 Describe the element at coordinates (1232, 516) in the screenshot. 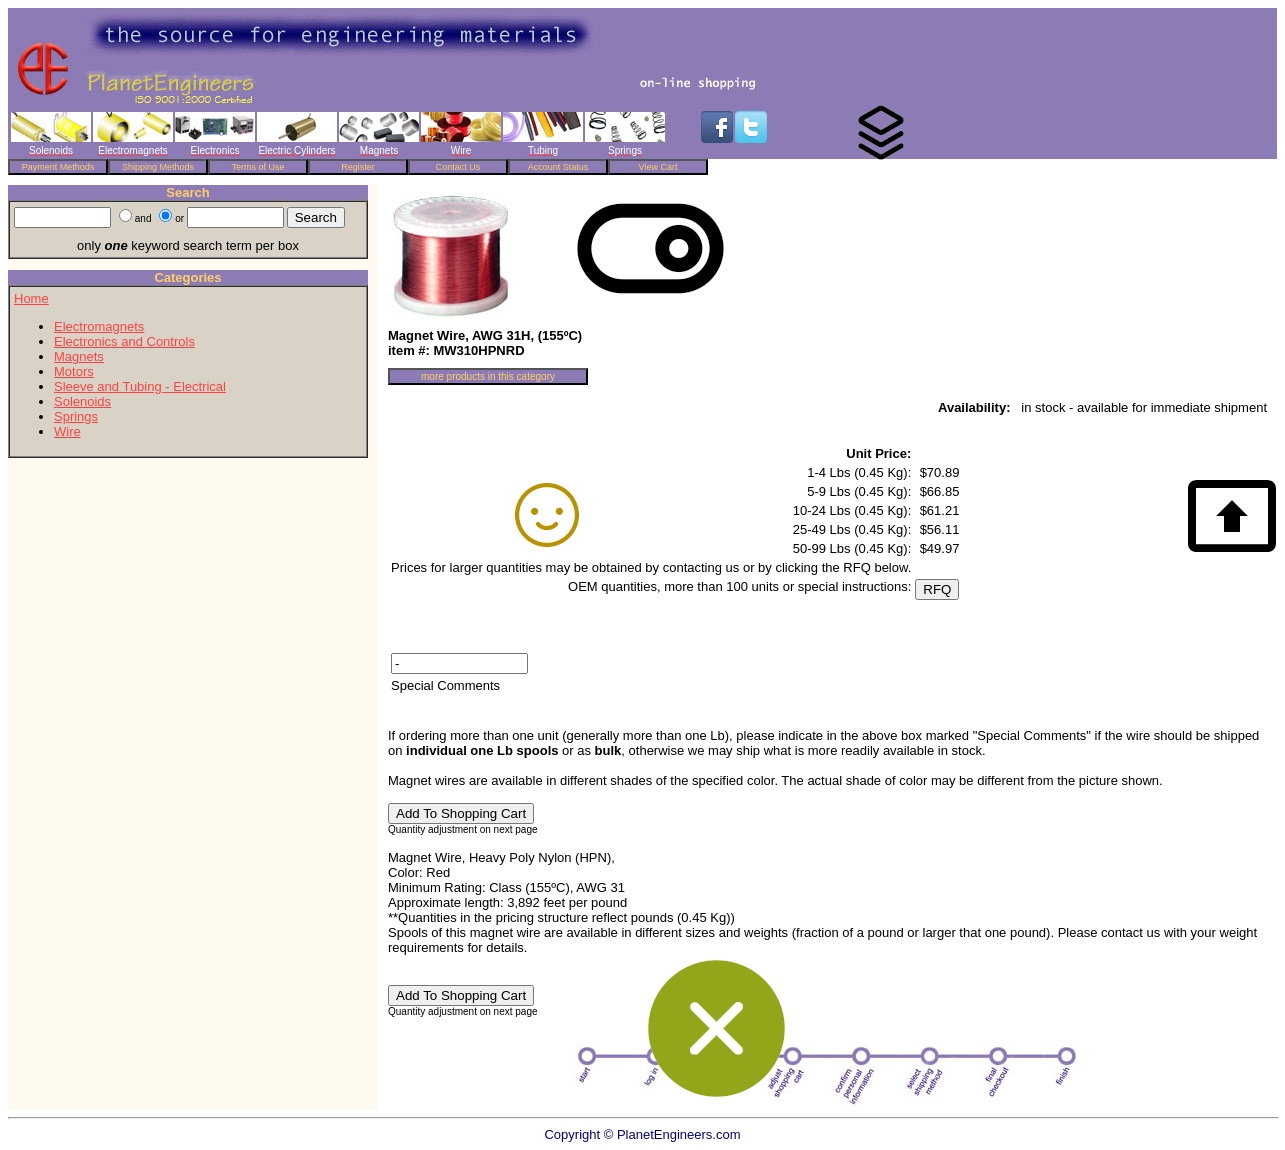

I see `present to all participants` at that location.